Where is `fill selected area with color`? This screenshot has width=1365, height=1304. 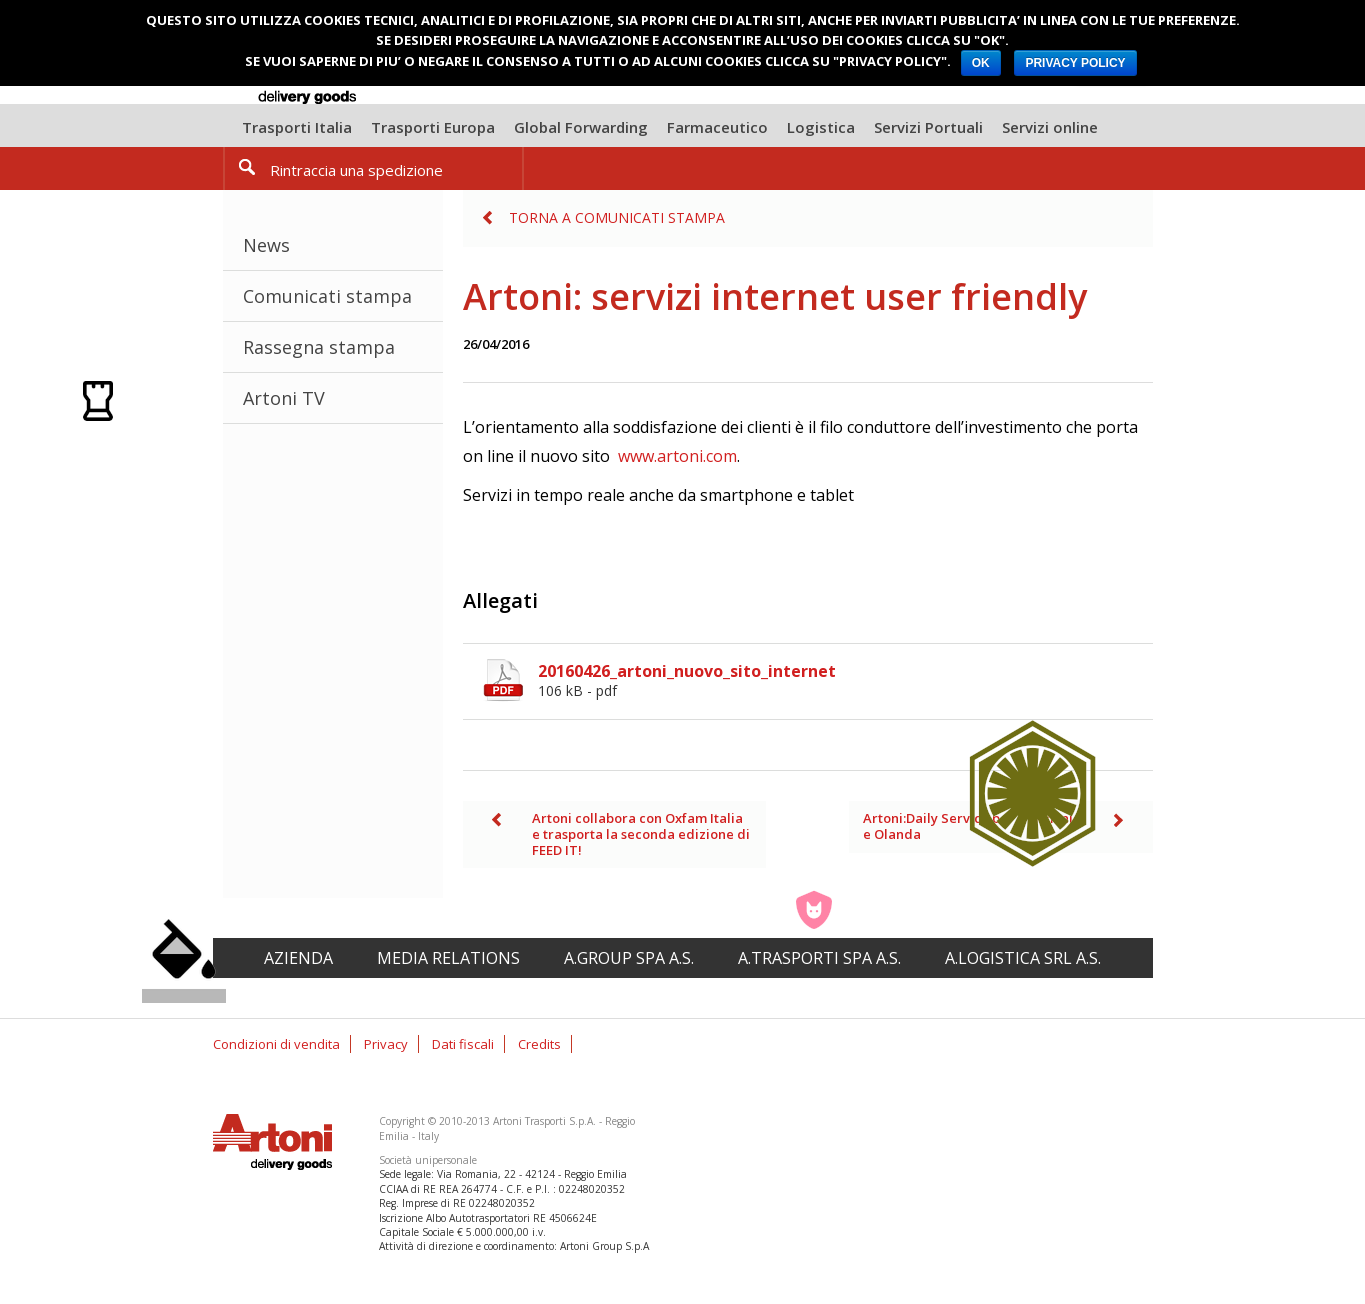
fill selected area with color is located at coordinates (184, 961).